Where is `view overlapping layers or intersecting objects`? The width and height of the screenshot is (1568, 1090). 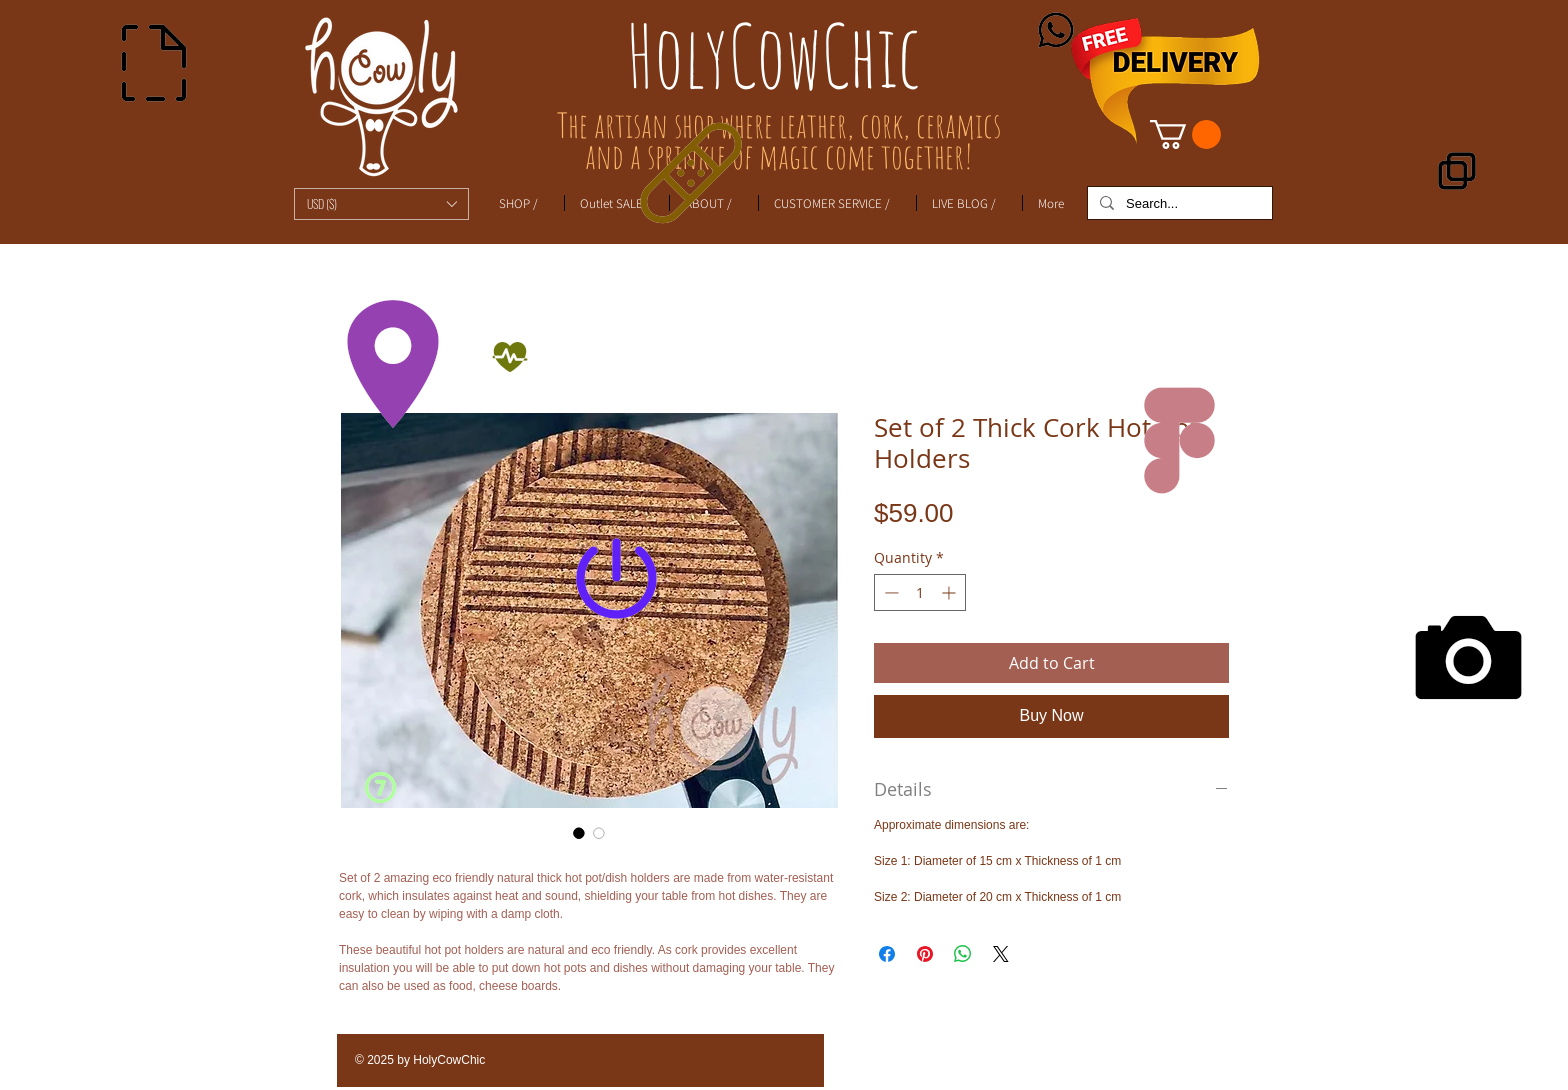
view overlapping layers or intersecting objects is located at coordinates (1457, 171).